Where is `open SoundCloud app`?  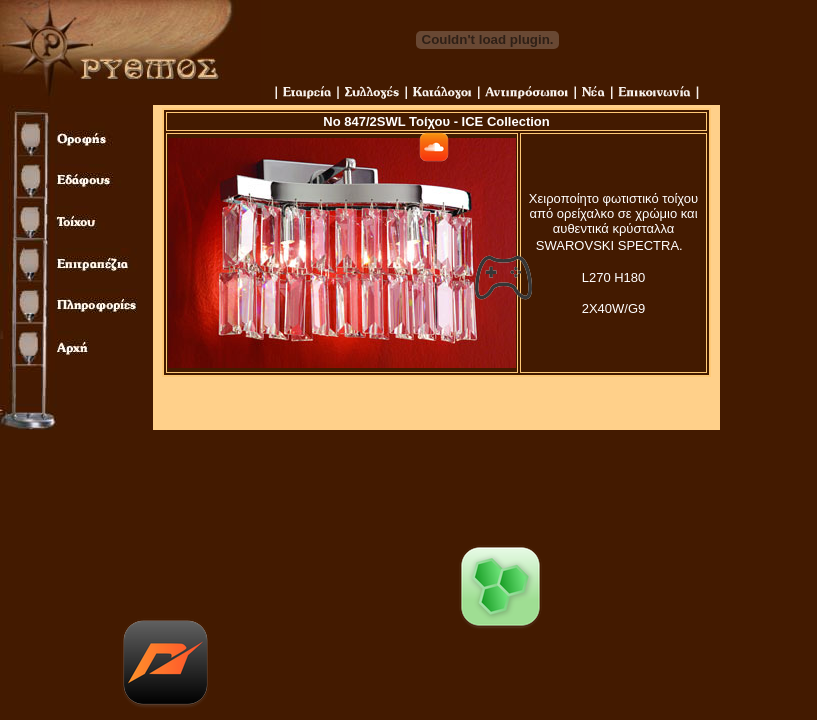
open SoundCloud app is located at coordinates (434, 147).